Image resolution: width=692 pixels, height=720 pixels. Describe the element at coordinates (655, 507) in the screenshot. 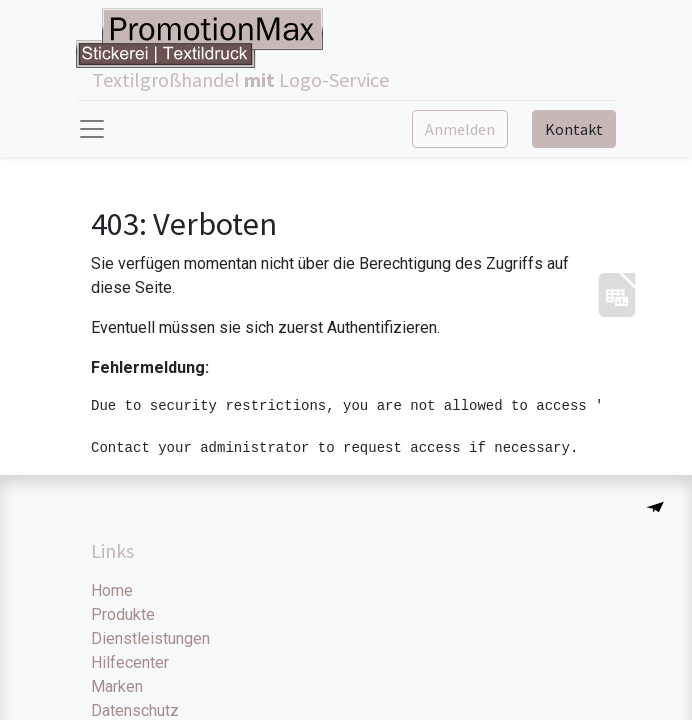

I see `minutemailer logo` at that location.